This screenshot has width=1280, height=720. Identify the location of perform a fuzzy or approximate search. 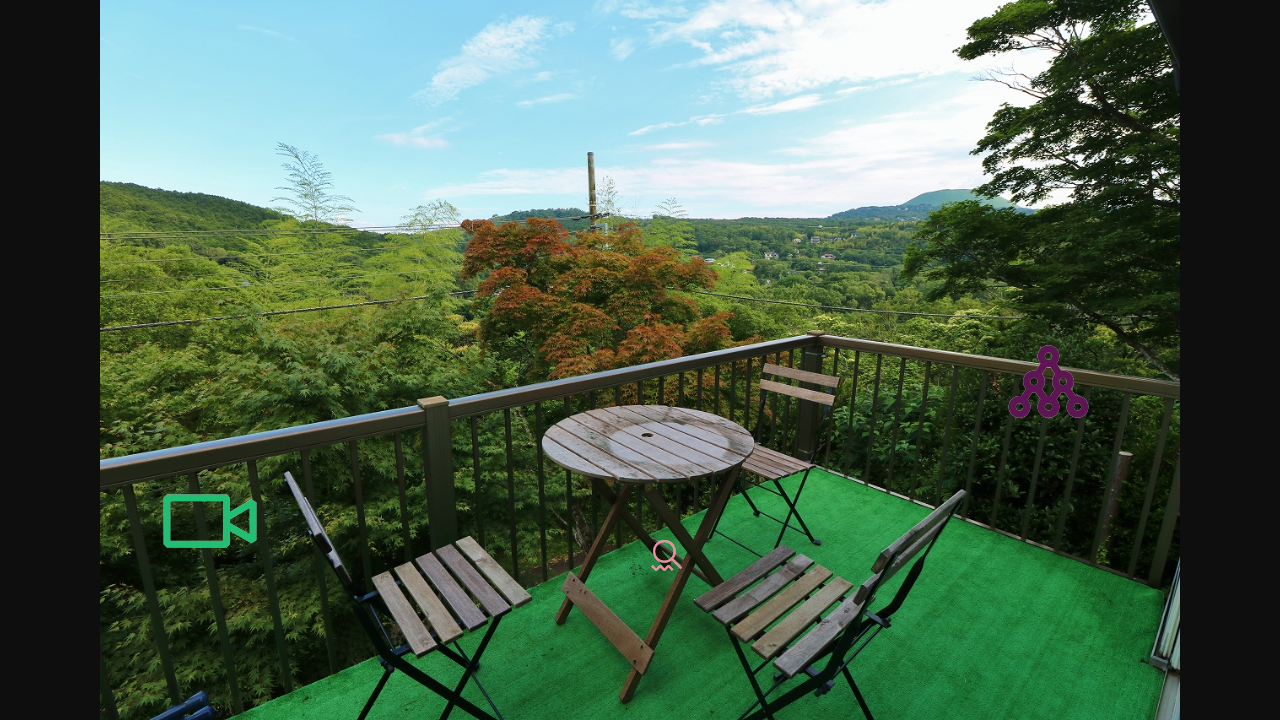
(667, 554).